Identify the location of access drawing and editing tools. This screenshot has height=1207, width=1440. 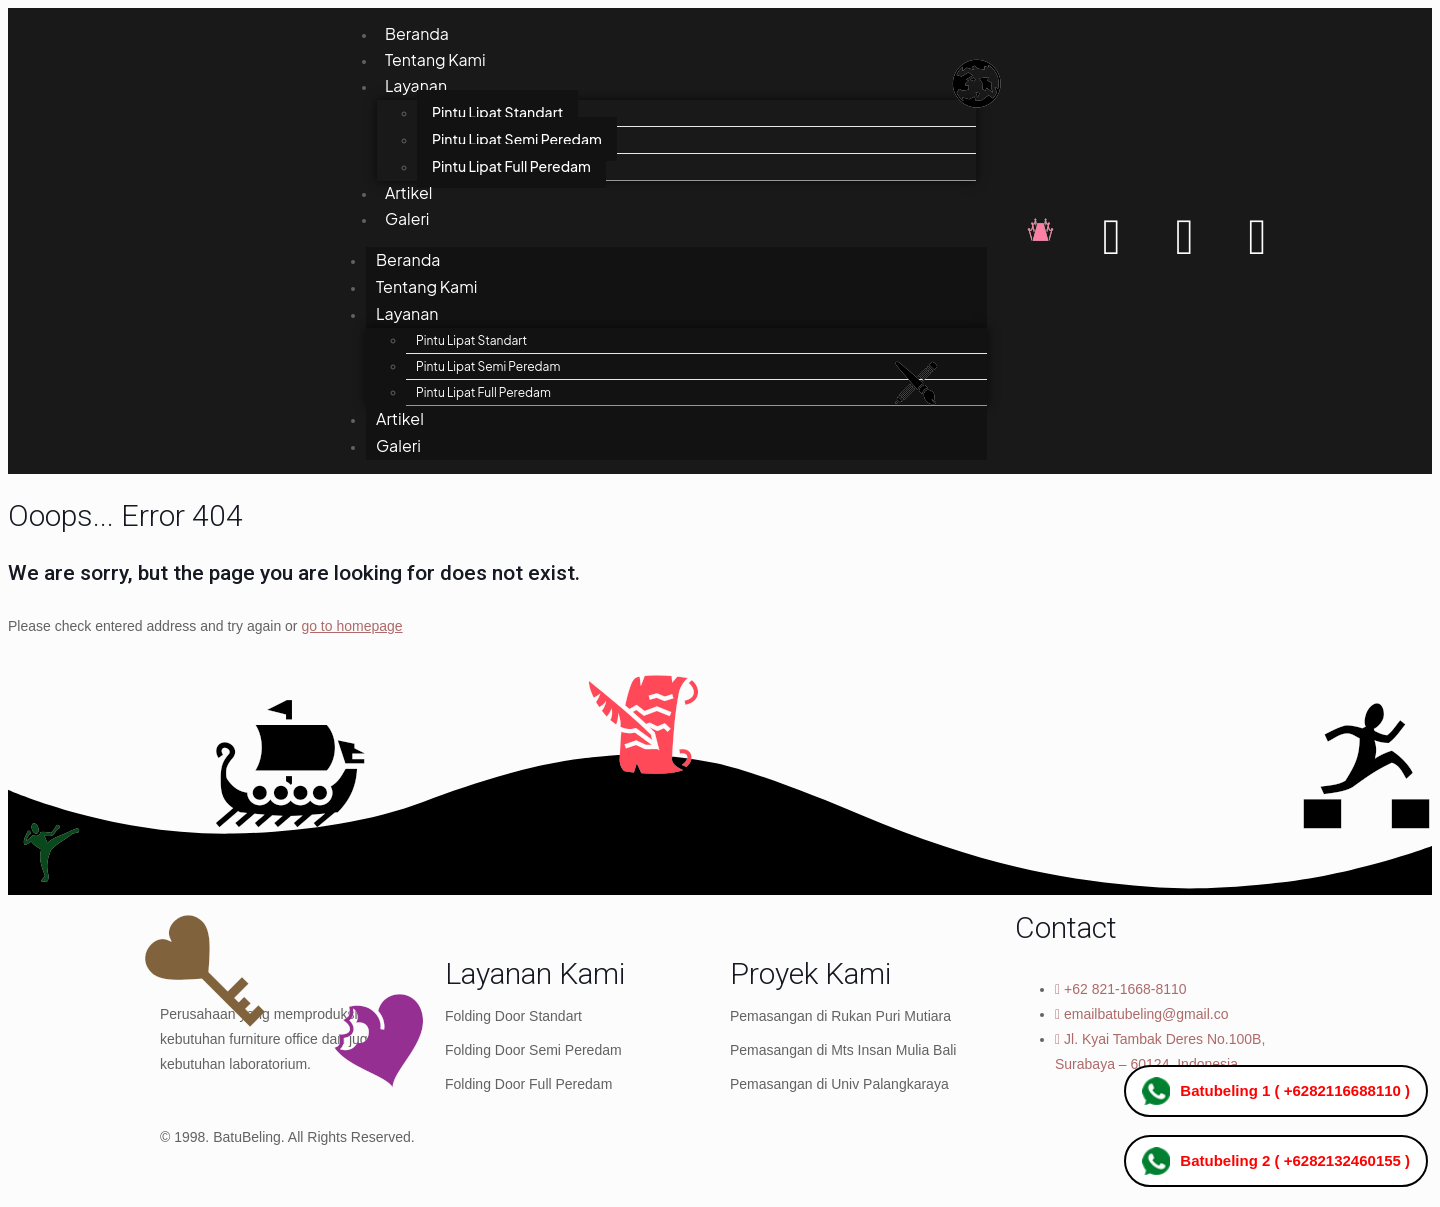
(916, 383).